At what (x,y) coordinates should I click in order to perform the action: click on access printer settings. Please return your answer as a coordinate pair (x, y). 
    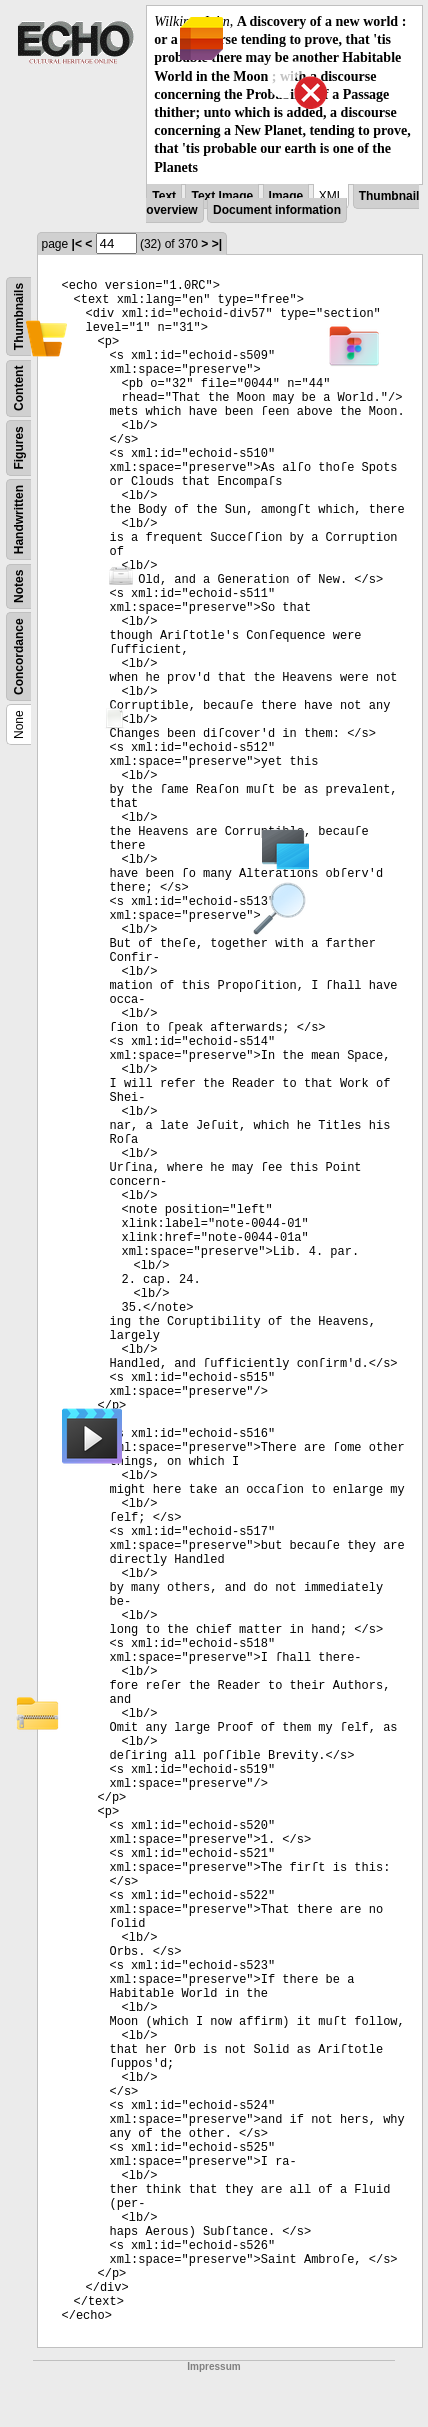
    Looking at the image, I should click on (121, 576).